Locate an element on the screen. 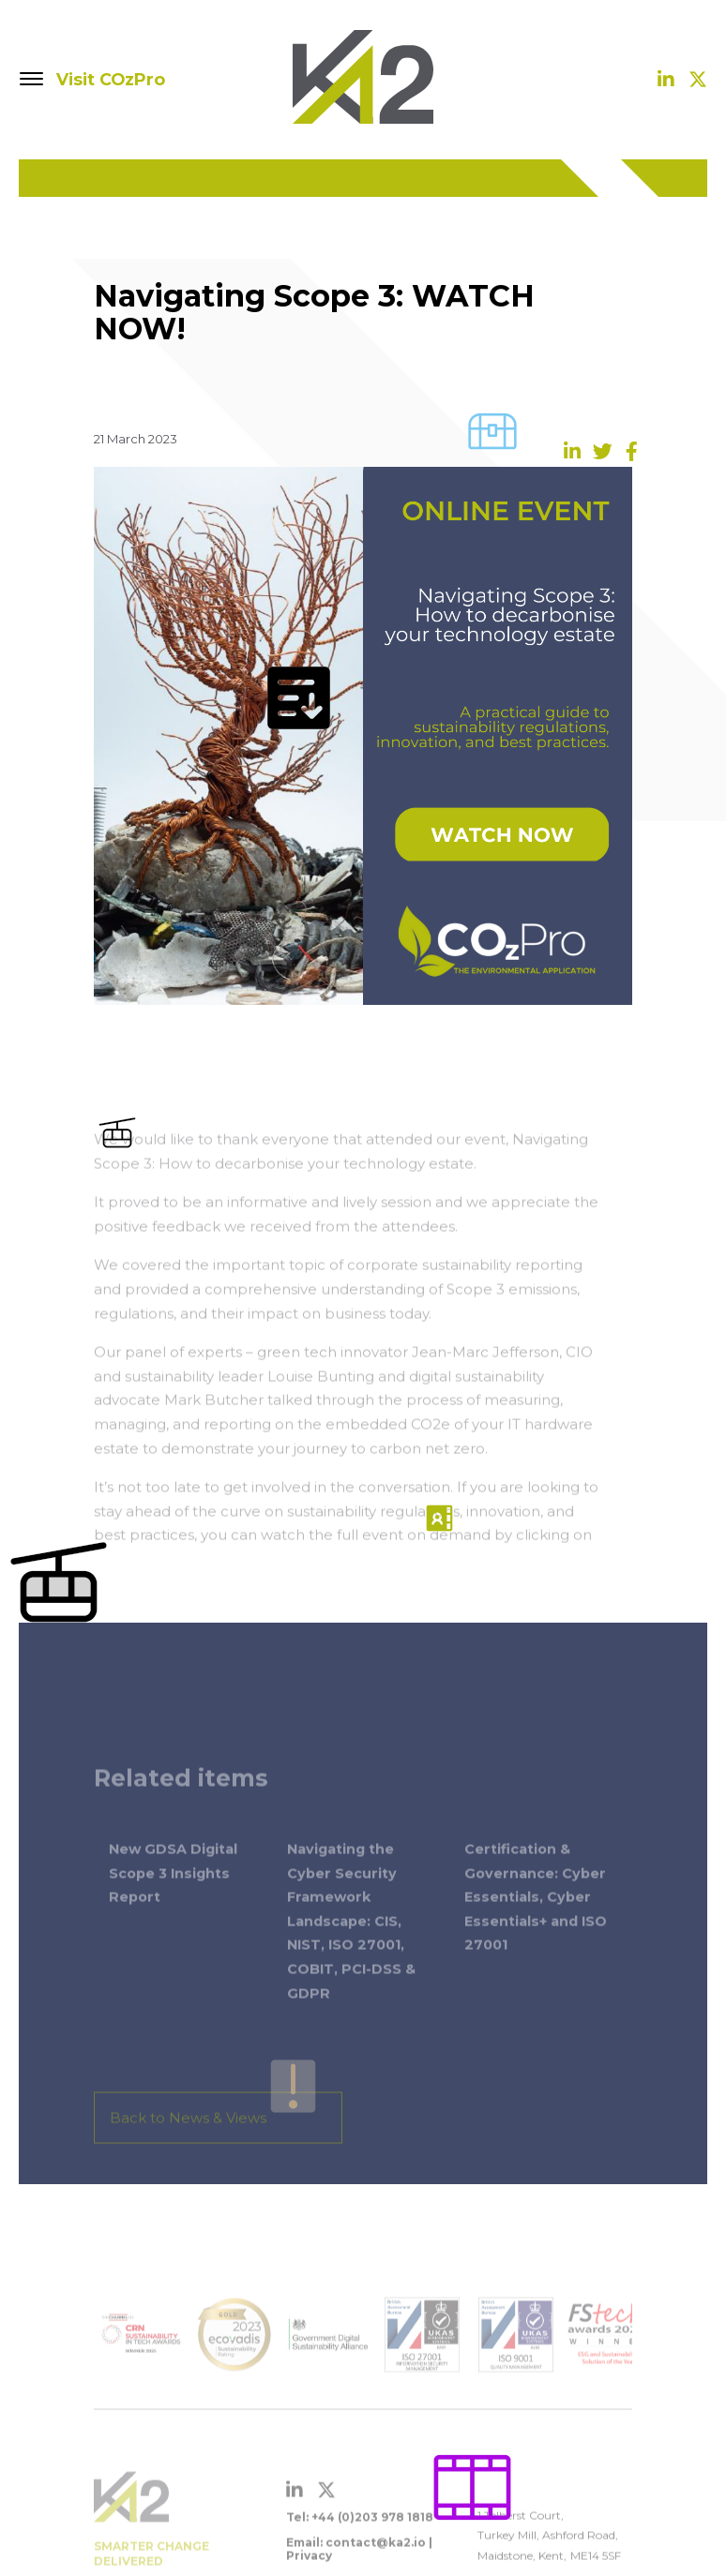 The image size is (726, 2576). indicates an alert or warning that requires attention is located at coordinates (293, 2086).